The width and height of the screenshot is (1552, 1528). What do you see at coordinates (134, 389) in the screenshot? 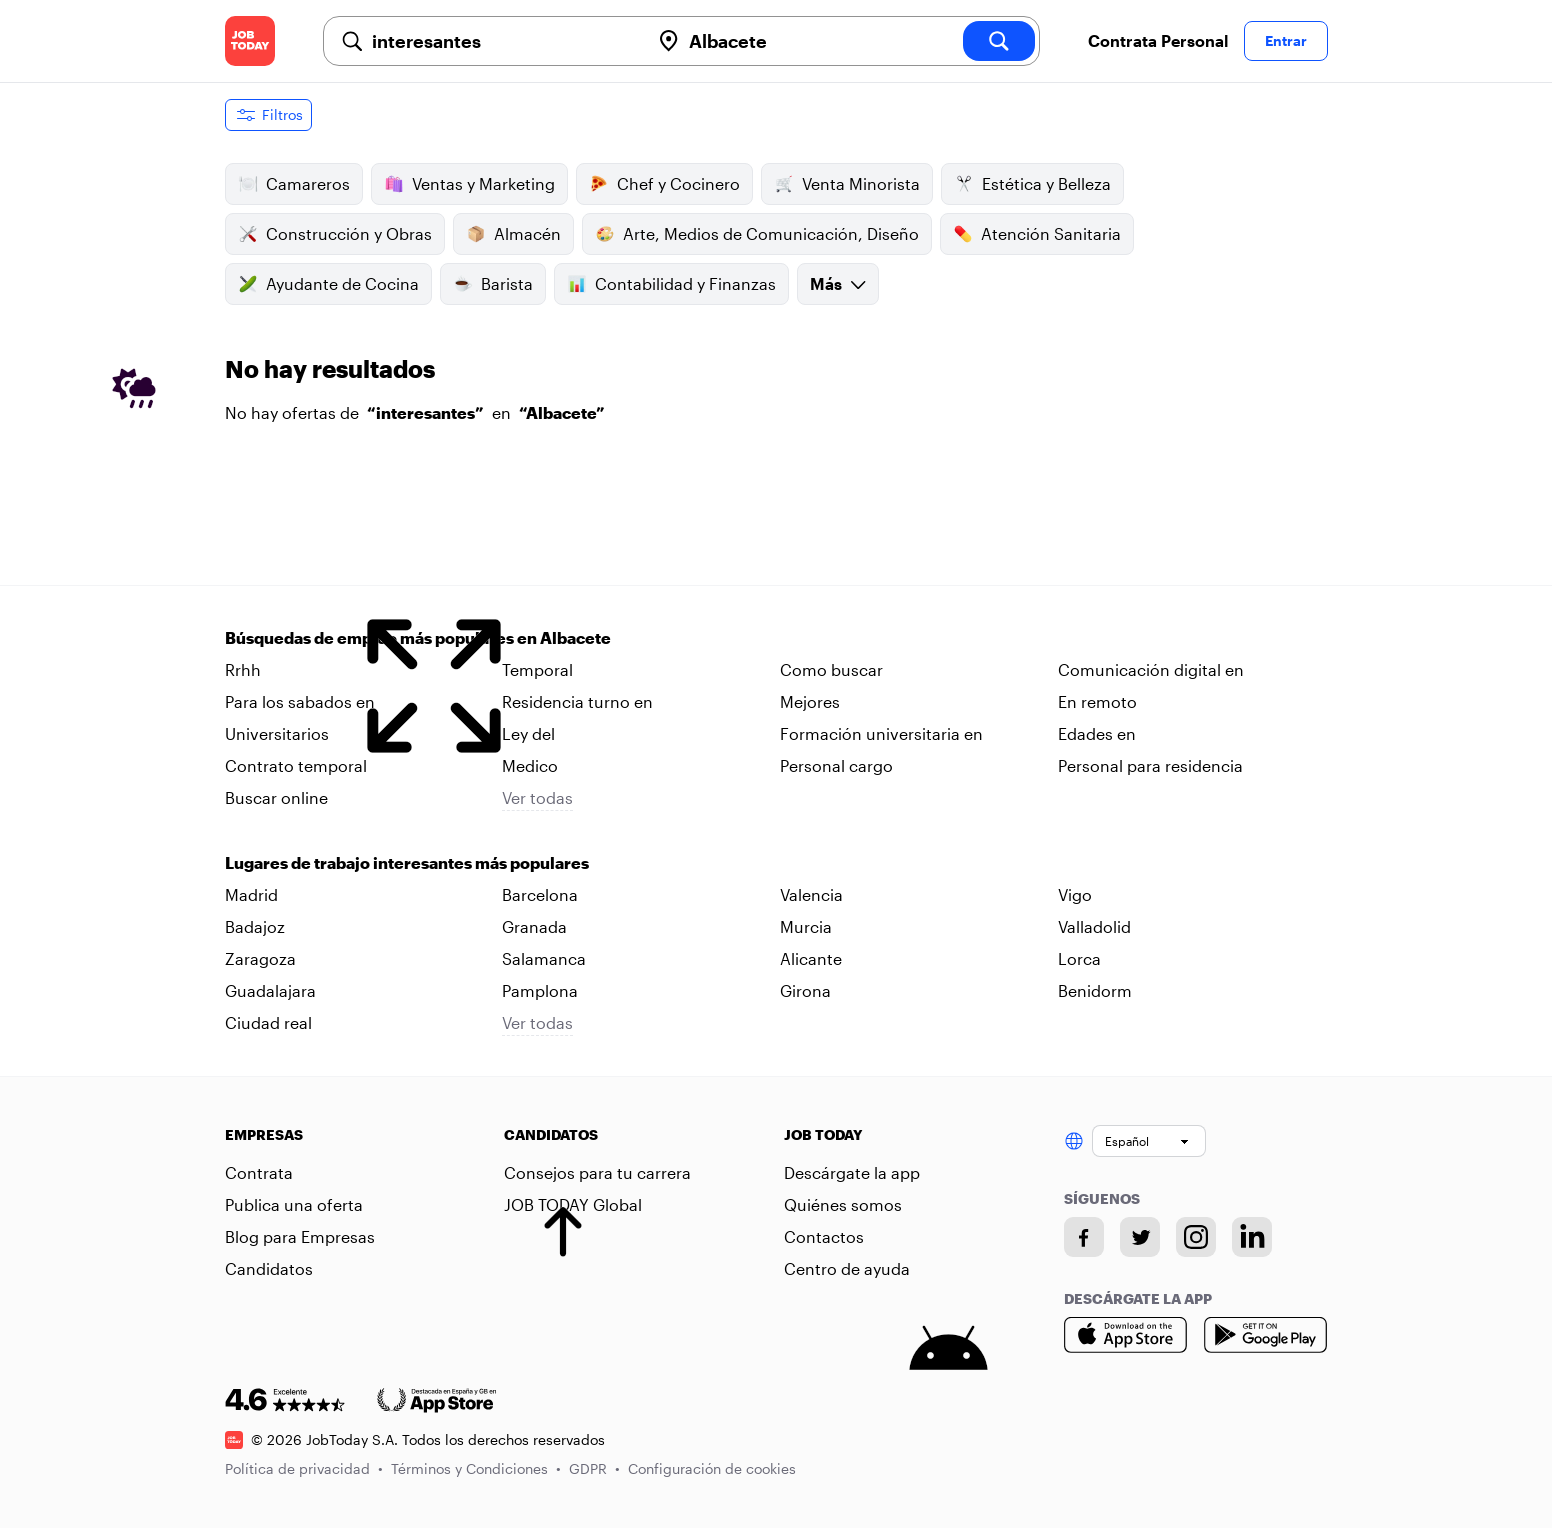
I see `current weather conditions with mixed sun and rain` at bounding box center [134, 389].